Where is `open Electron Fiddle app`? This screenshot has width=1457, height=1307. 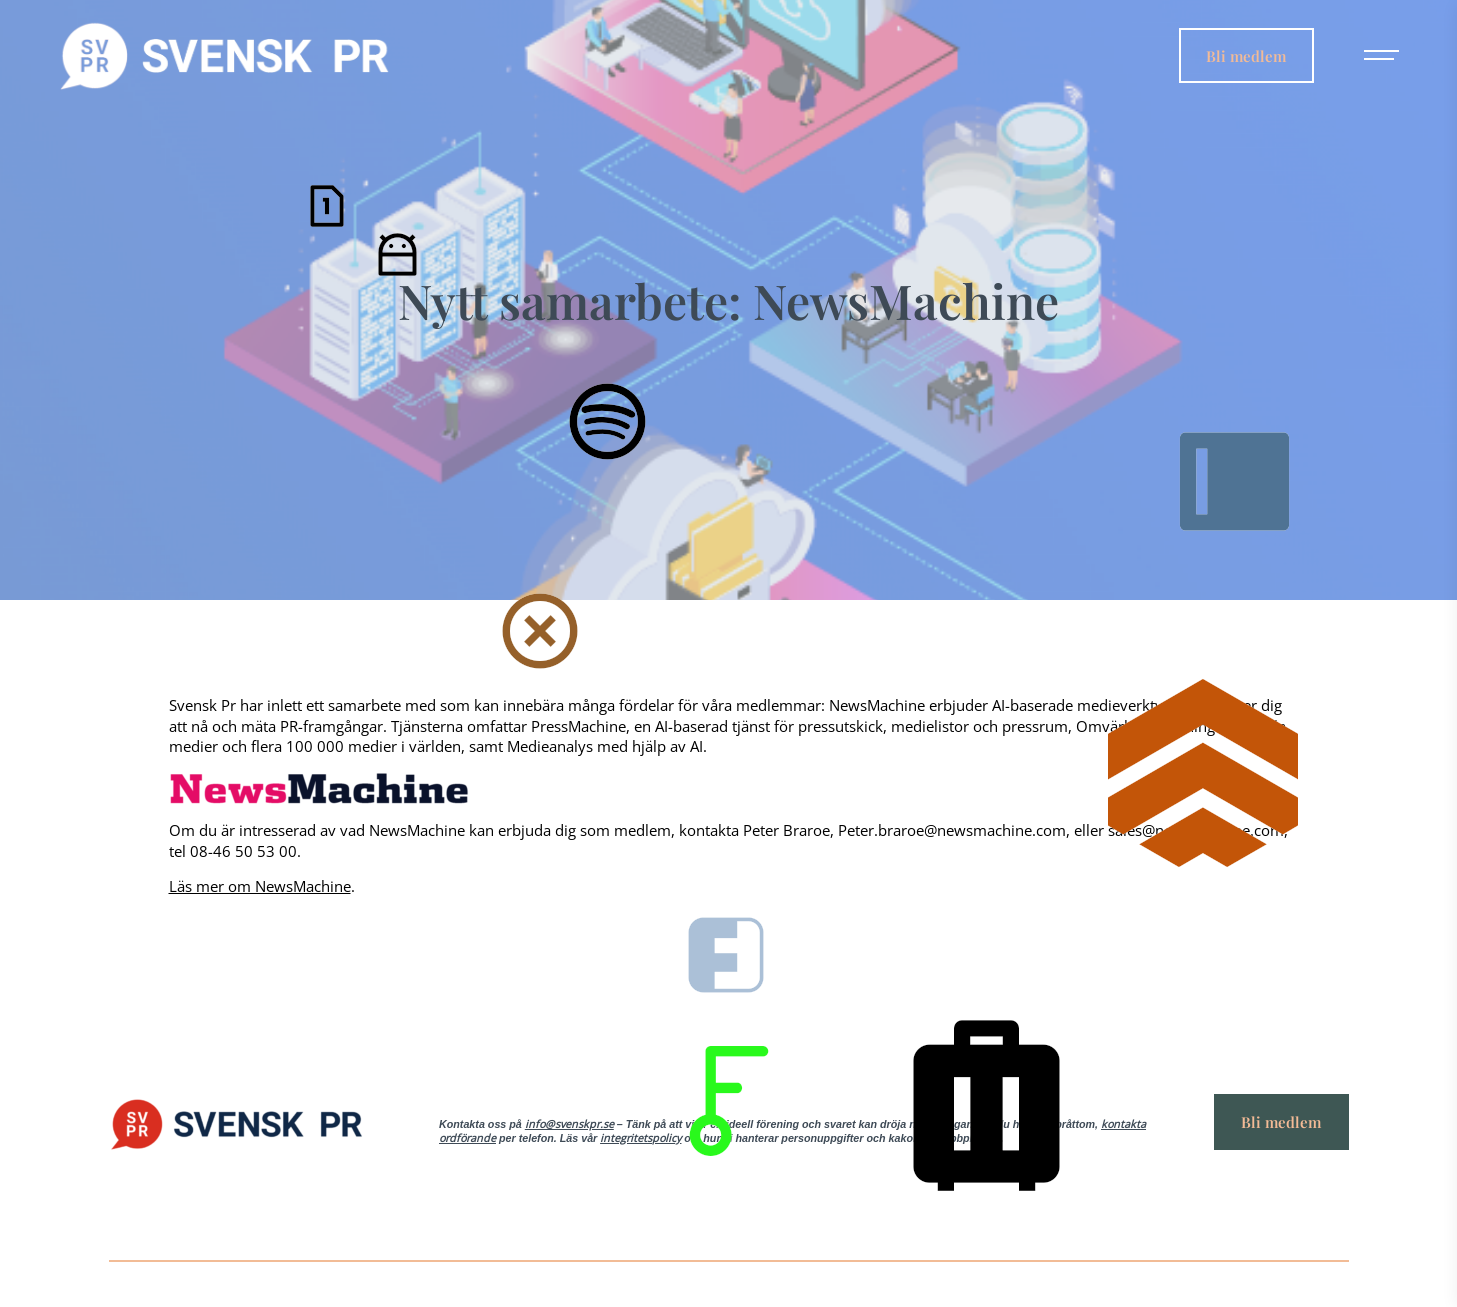
open Electron Fiddle app is located at coordinates (729, 1101).